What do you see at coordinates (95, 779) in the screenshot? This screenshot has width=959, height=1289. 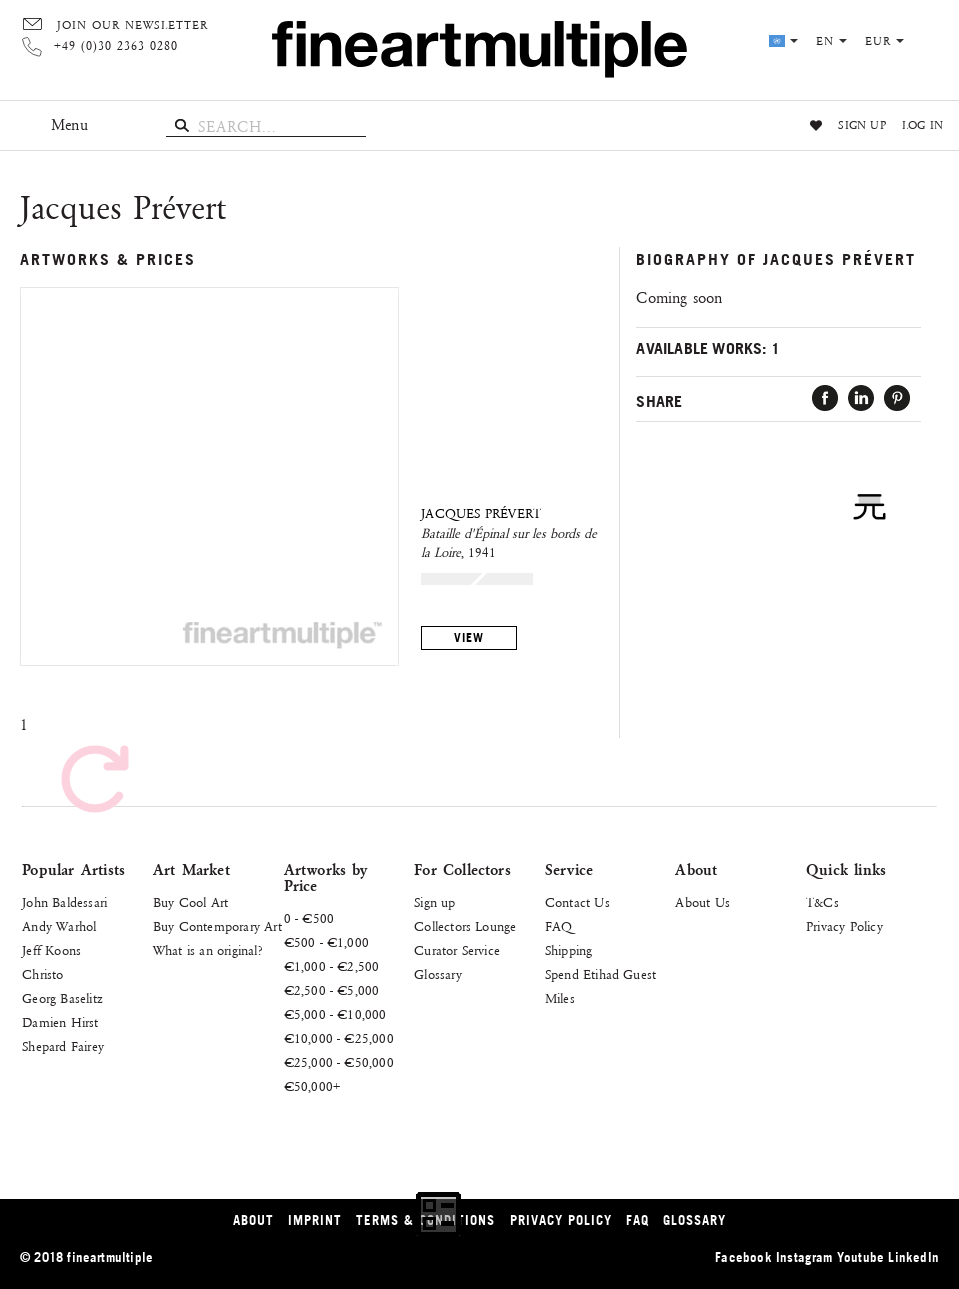 I see `redo the last undone action` at bounding box center [95, 779].